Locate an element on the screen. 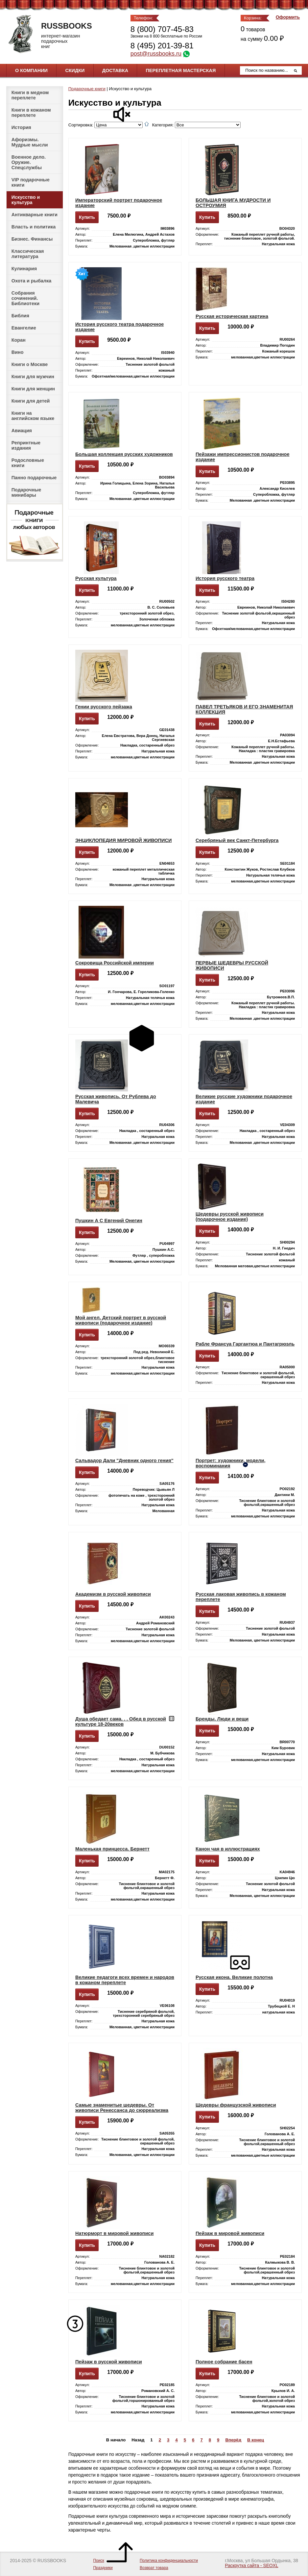 The width and height of the screenshot is (308, 2576). turn right then continue forward is located at coordinates (121, 2553).